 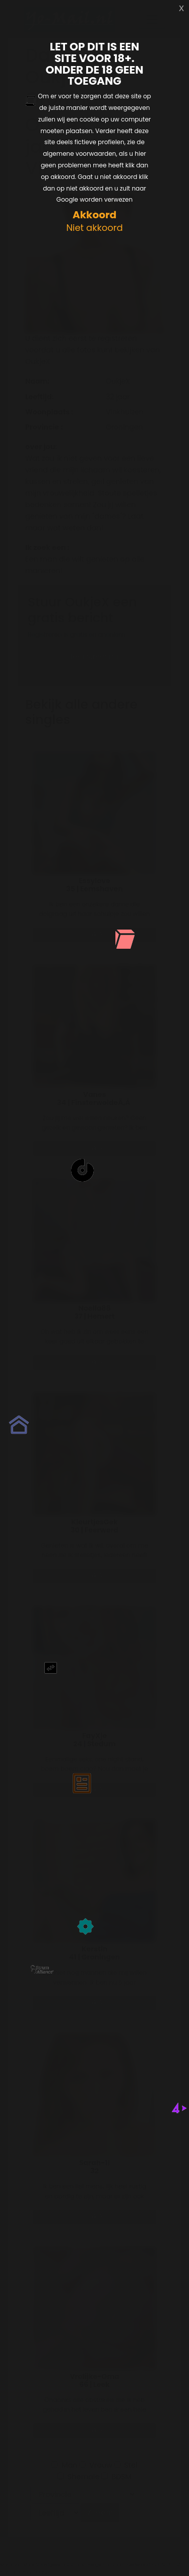 I want to click on view document or paper file, so click(x=31, y=101).